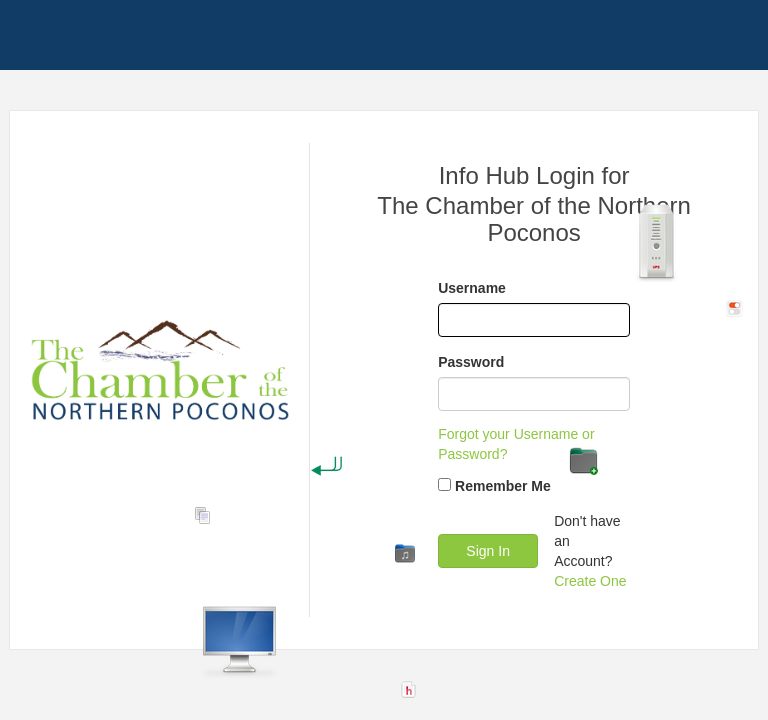 This screenshot has width=768, height=720. Describe the element at coordinates (405, 553) in the screenshot. I see `open your music folder` at that location.